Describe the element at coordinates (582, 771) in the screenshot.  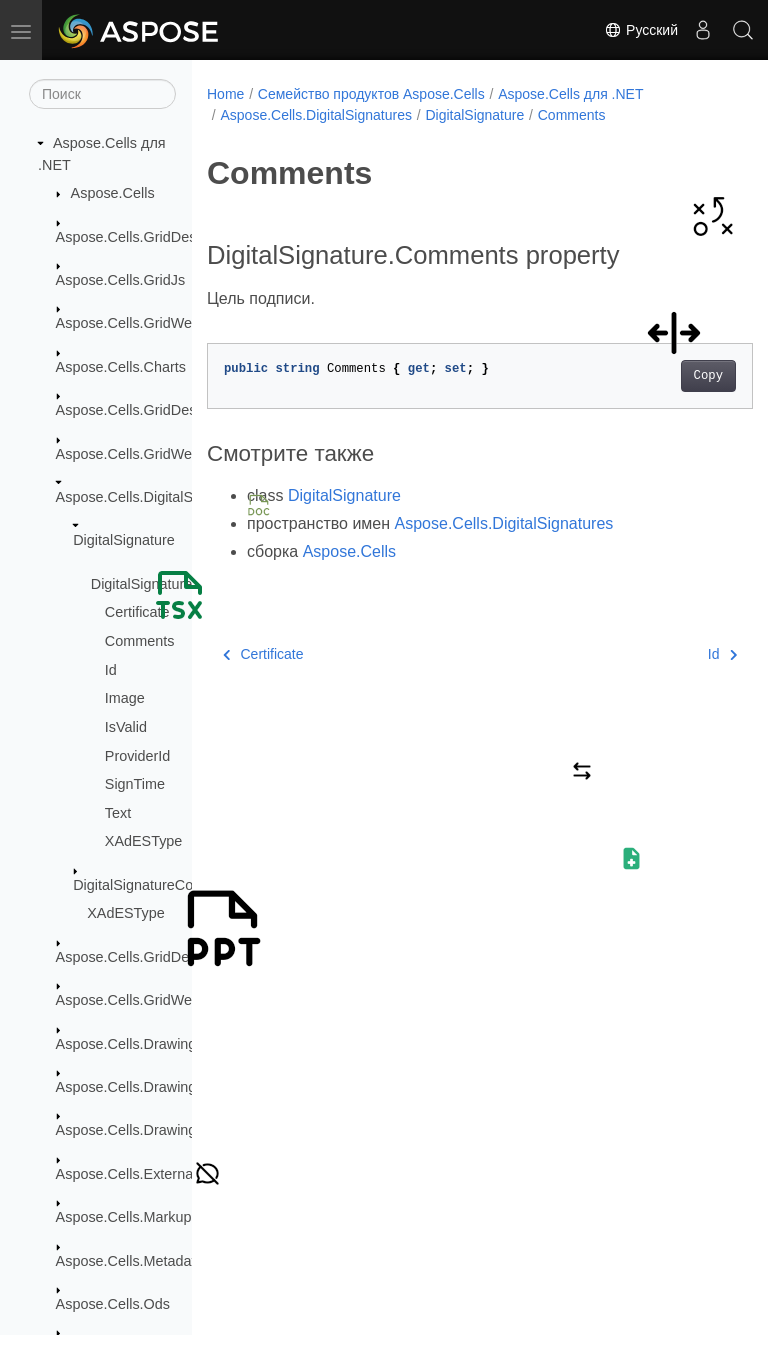
I see `swap or exchange items` at that location.